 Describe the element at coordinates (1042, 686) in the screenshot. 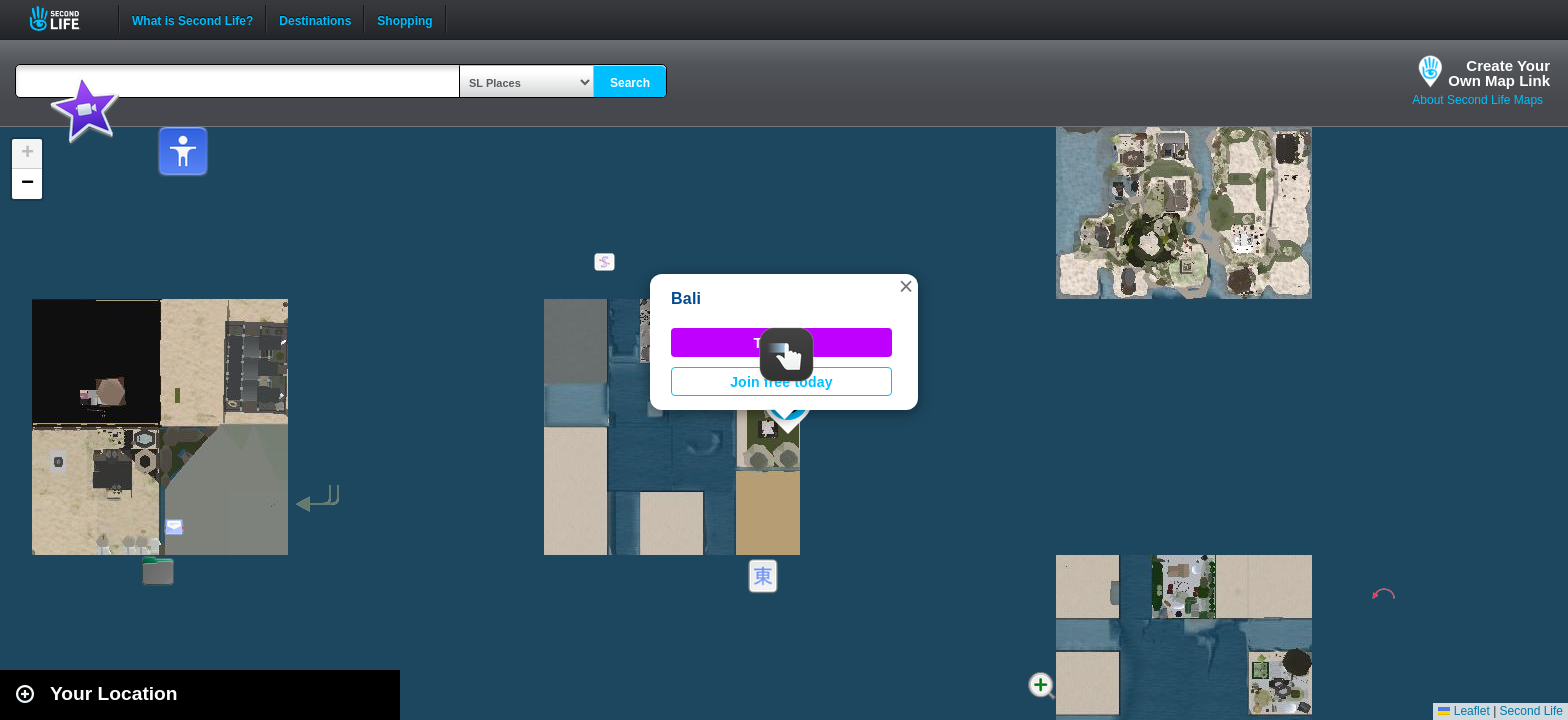

I see `zoom in on the current view` at that location.